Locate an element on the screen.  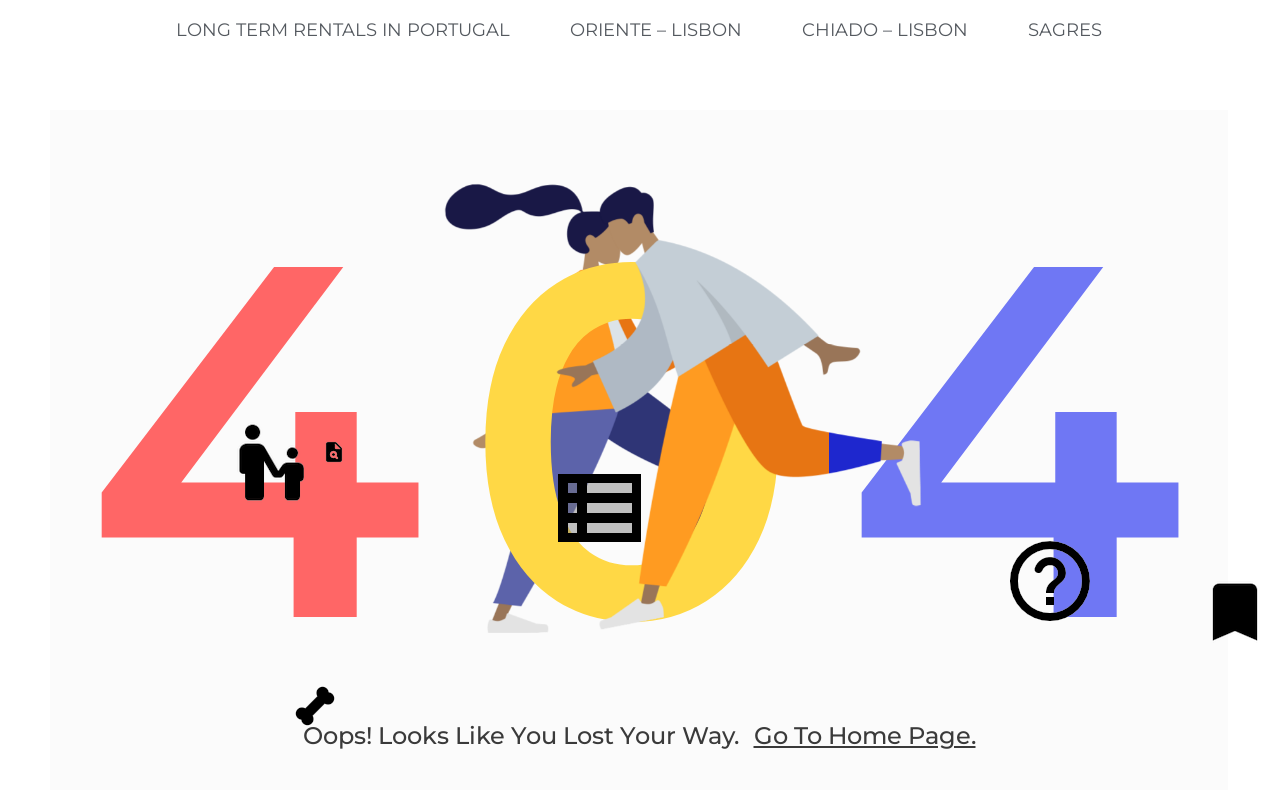
search within document is located at coordinates (334, 452).